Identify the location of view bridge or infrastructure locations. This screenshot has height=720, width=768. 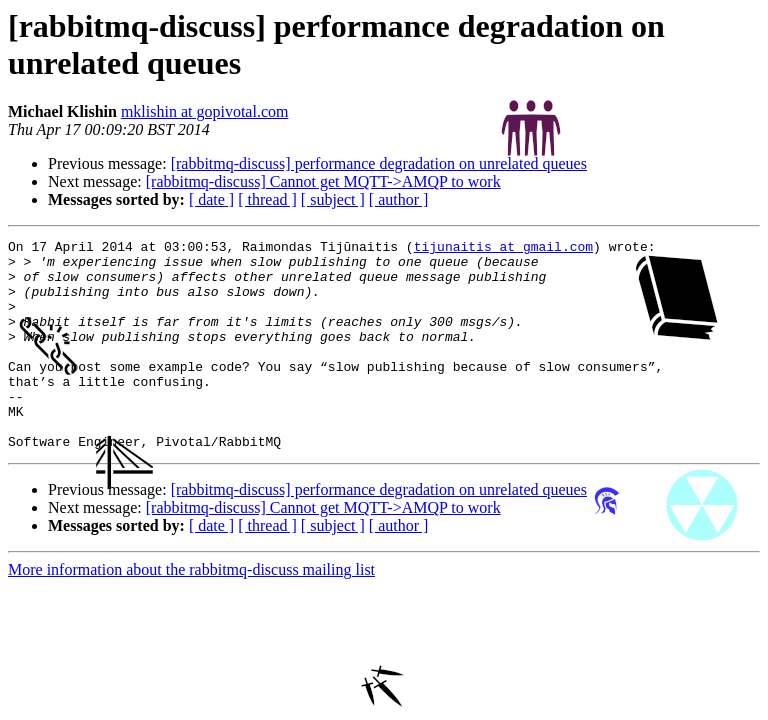
(124, 461).